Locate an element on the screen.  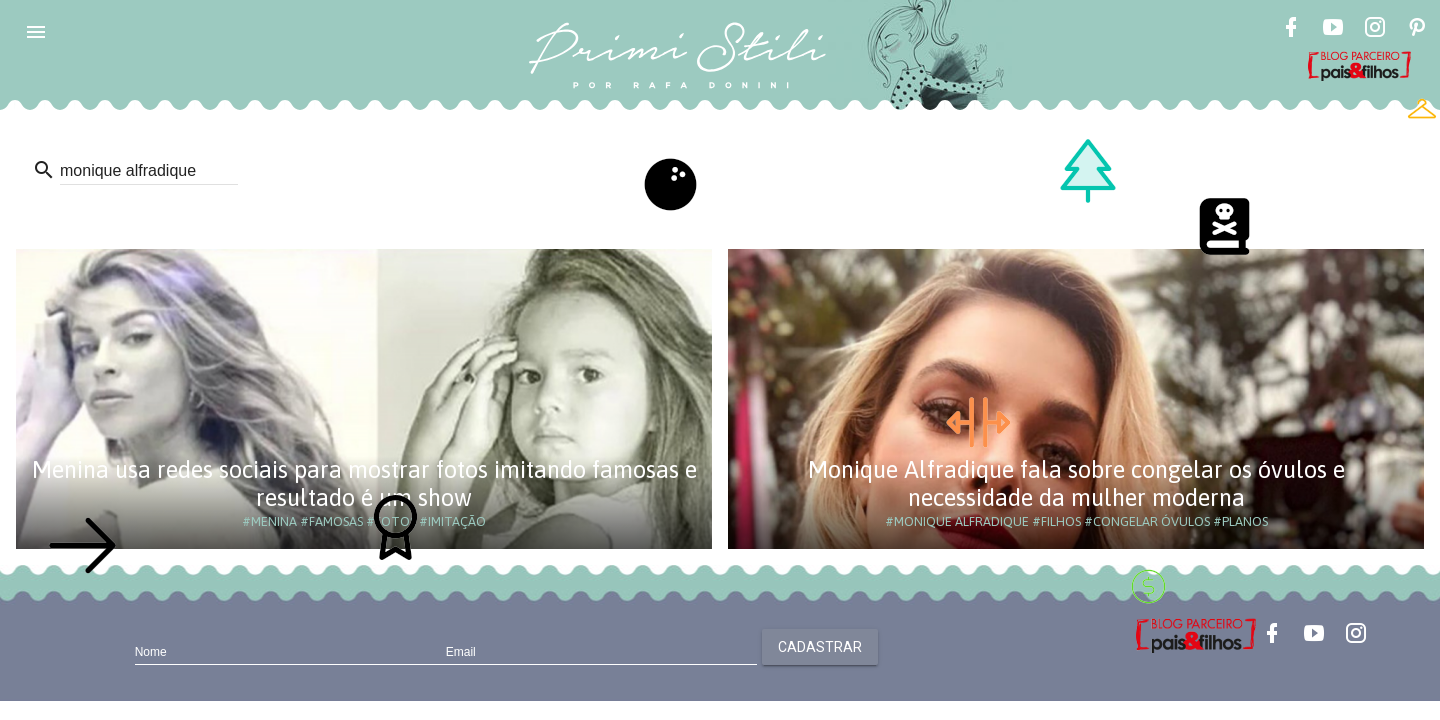
split view horizontally is located at coordinates (978, 422).